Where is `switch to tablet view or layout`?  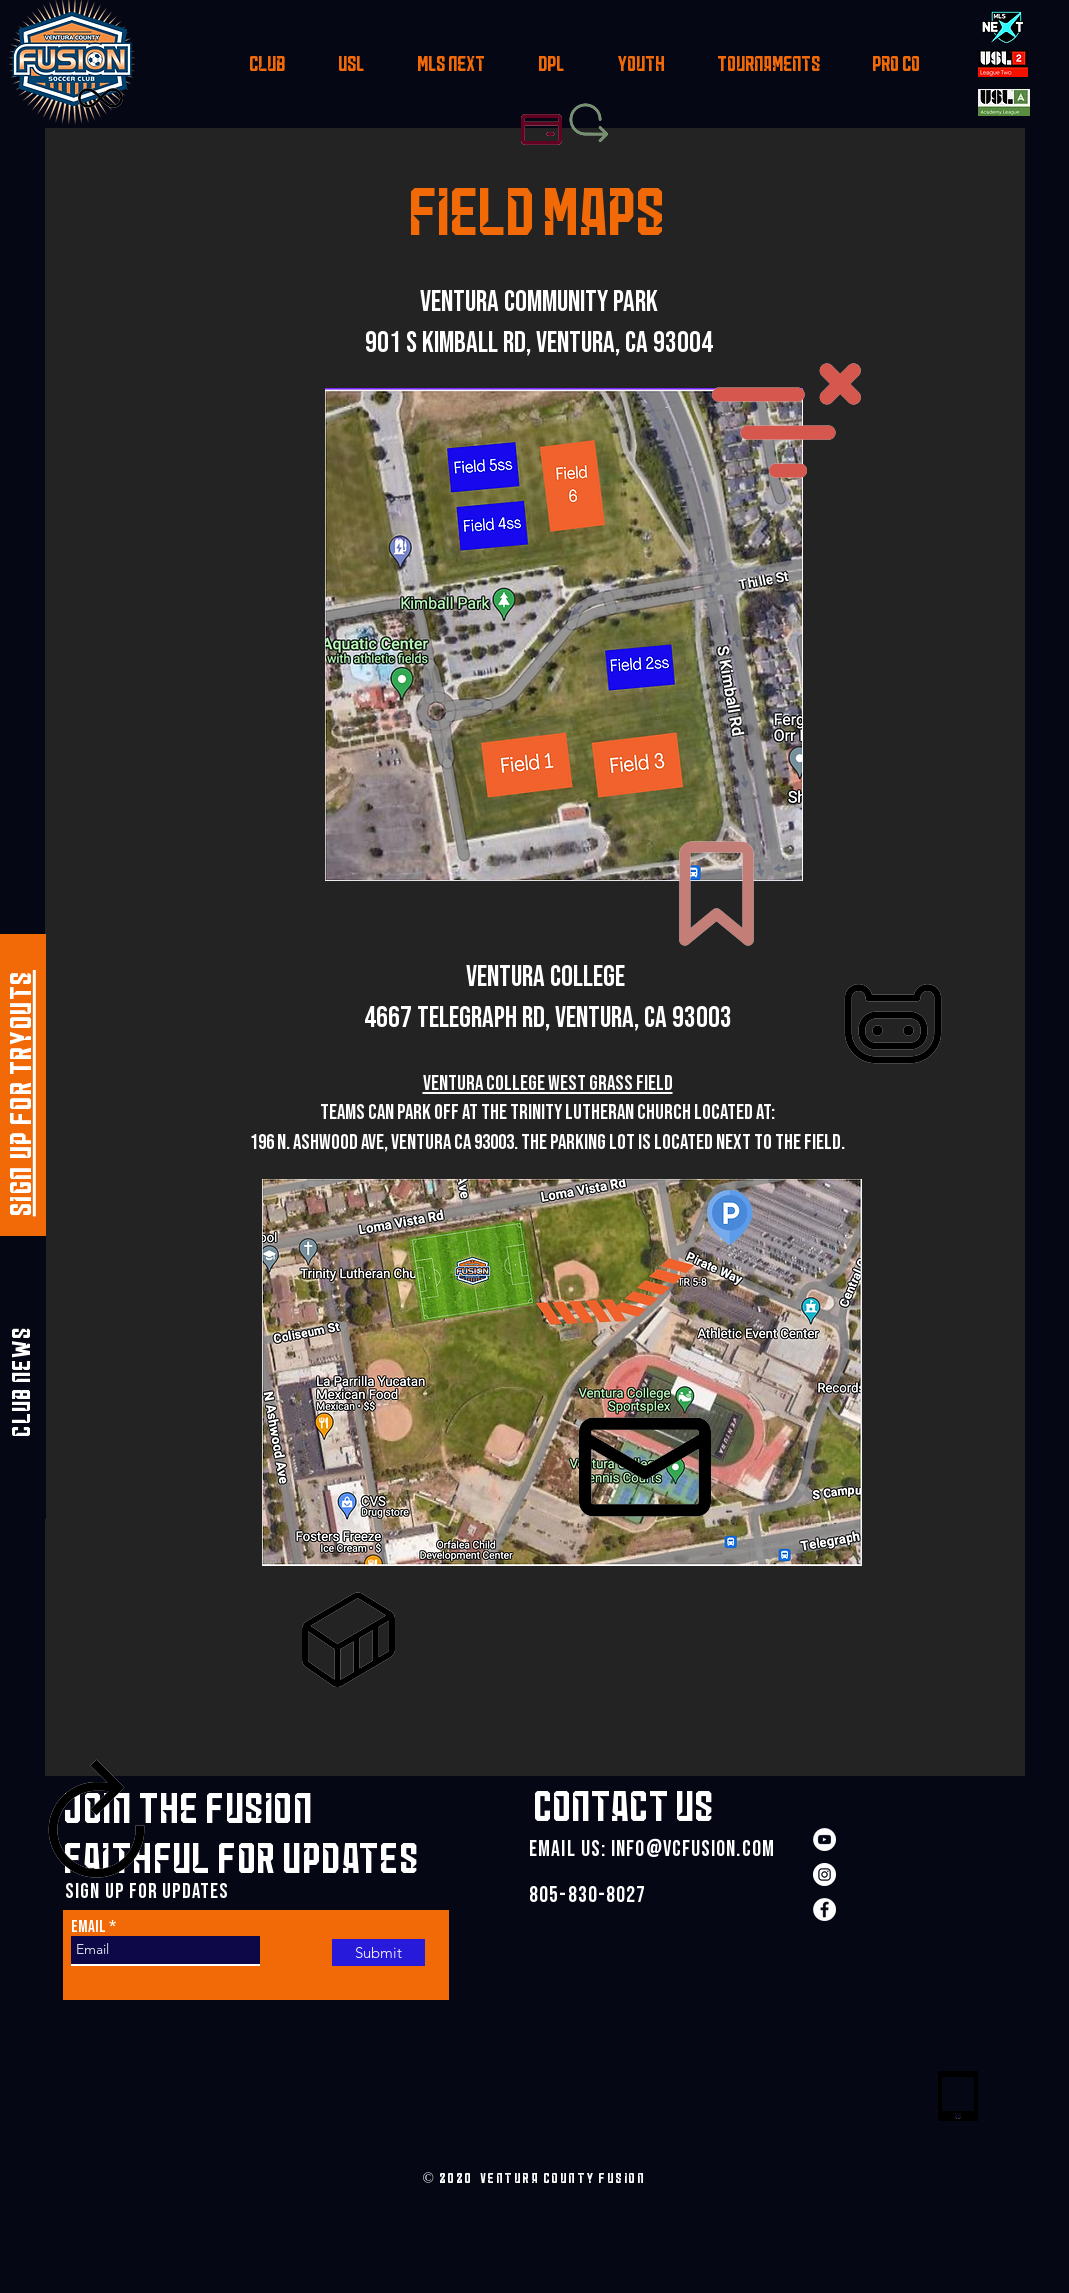
switch to tablet view or layout is located at coordinates (959, 2096).